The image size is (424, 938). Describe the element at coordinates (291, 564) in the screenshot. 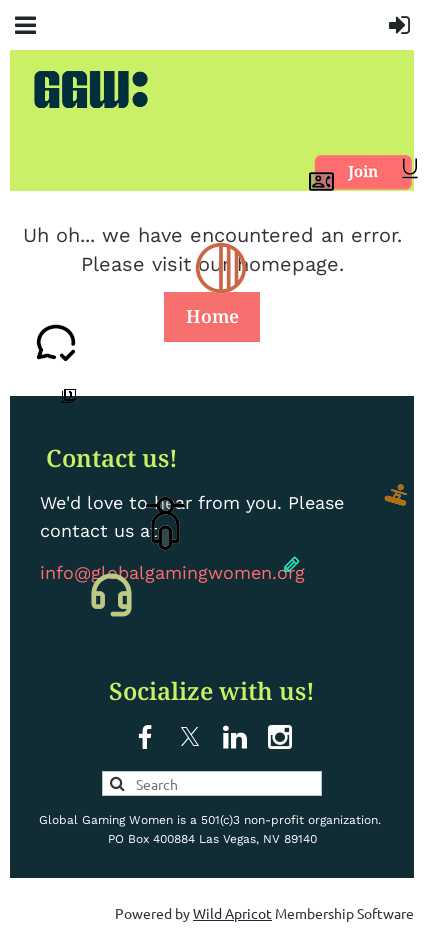

I see `edit or modify content` at that location.